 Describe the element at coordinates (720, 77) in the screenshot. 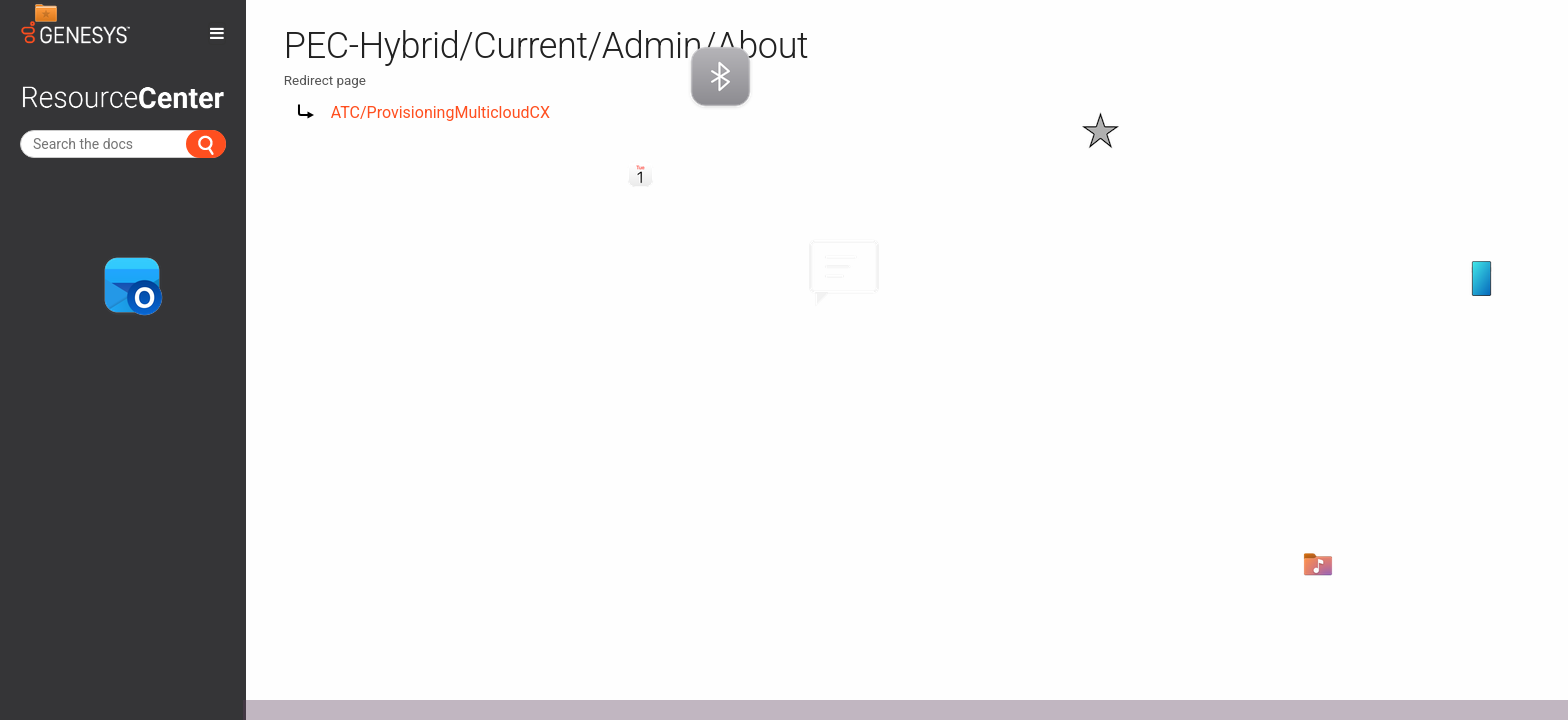

I see `bluetooth is currently disabled or inactive` at that location.